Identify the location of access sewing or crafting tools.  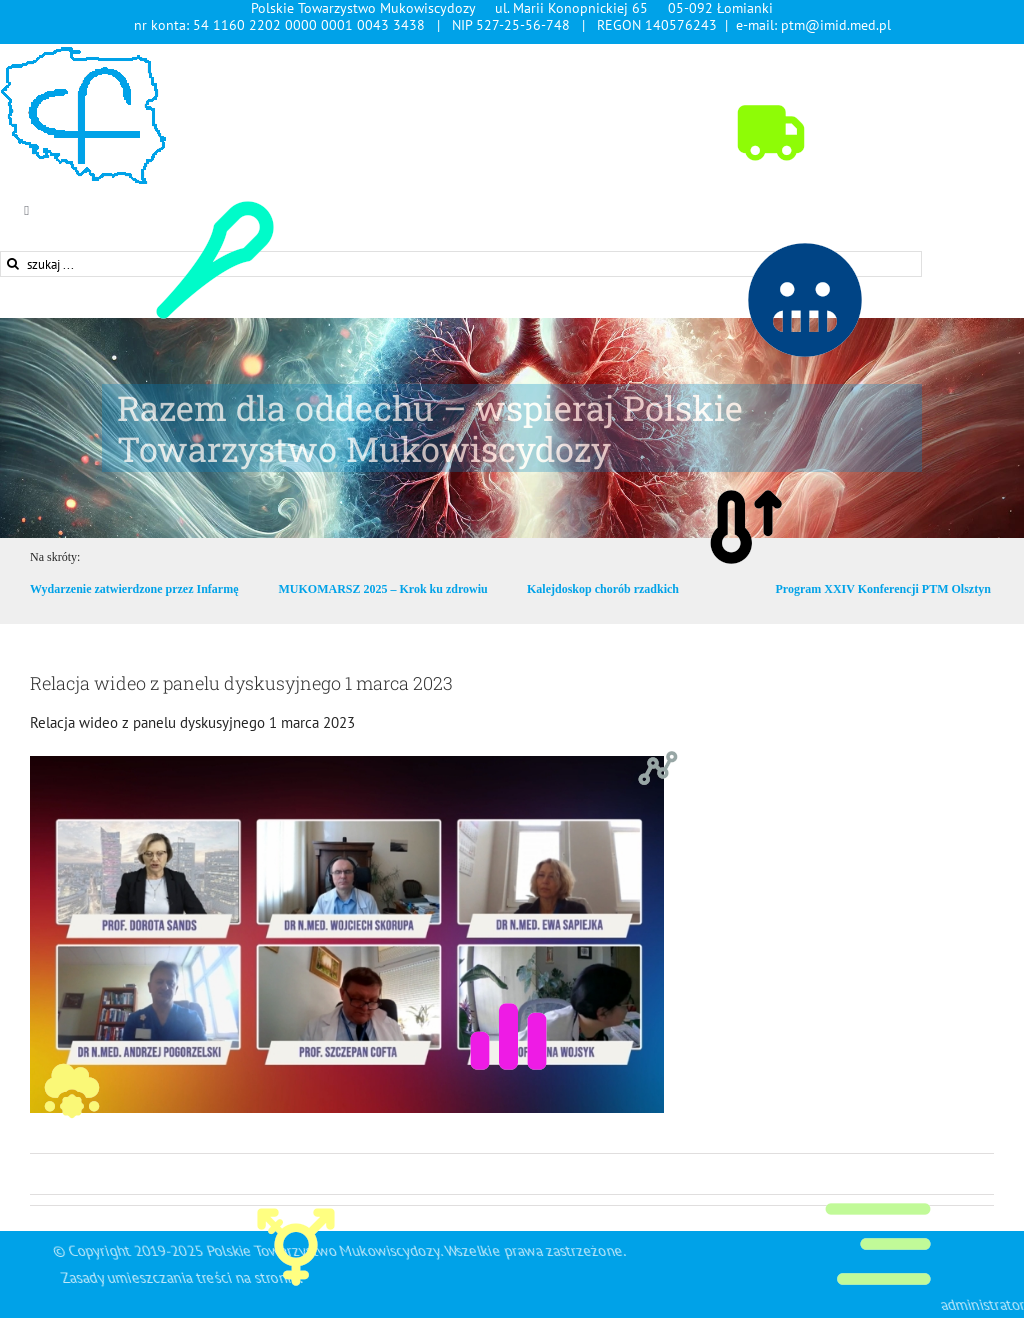
(215, 260).